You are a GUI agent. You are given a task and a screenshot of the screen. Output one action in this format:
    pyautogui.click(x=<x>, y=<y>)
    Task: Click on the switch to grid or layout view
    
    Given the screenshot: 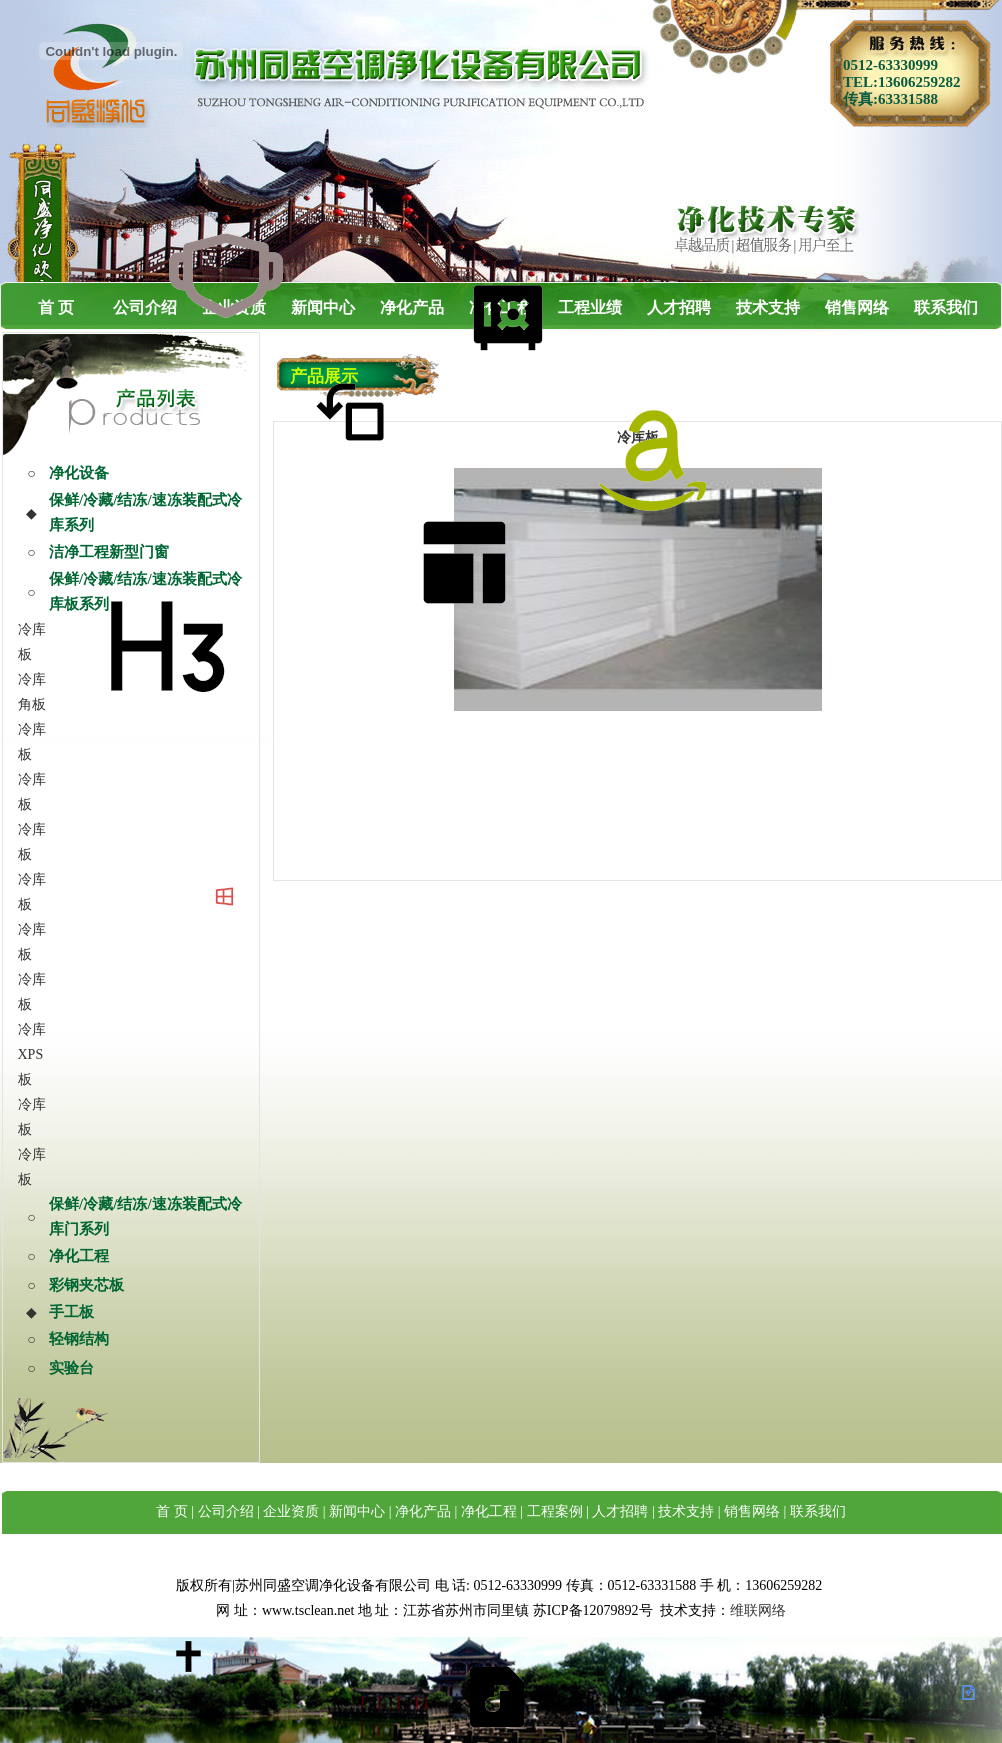 What is the action you would take?
    pyautogui.click(x=464, y=562)
    